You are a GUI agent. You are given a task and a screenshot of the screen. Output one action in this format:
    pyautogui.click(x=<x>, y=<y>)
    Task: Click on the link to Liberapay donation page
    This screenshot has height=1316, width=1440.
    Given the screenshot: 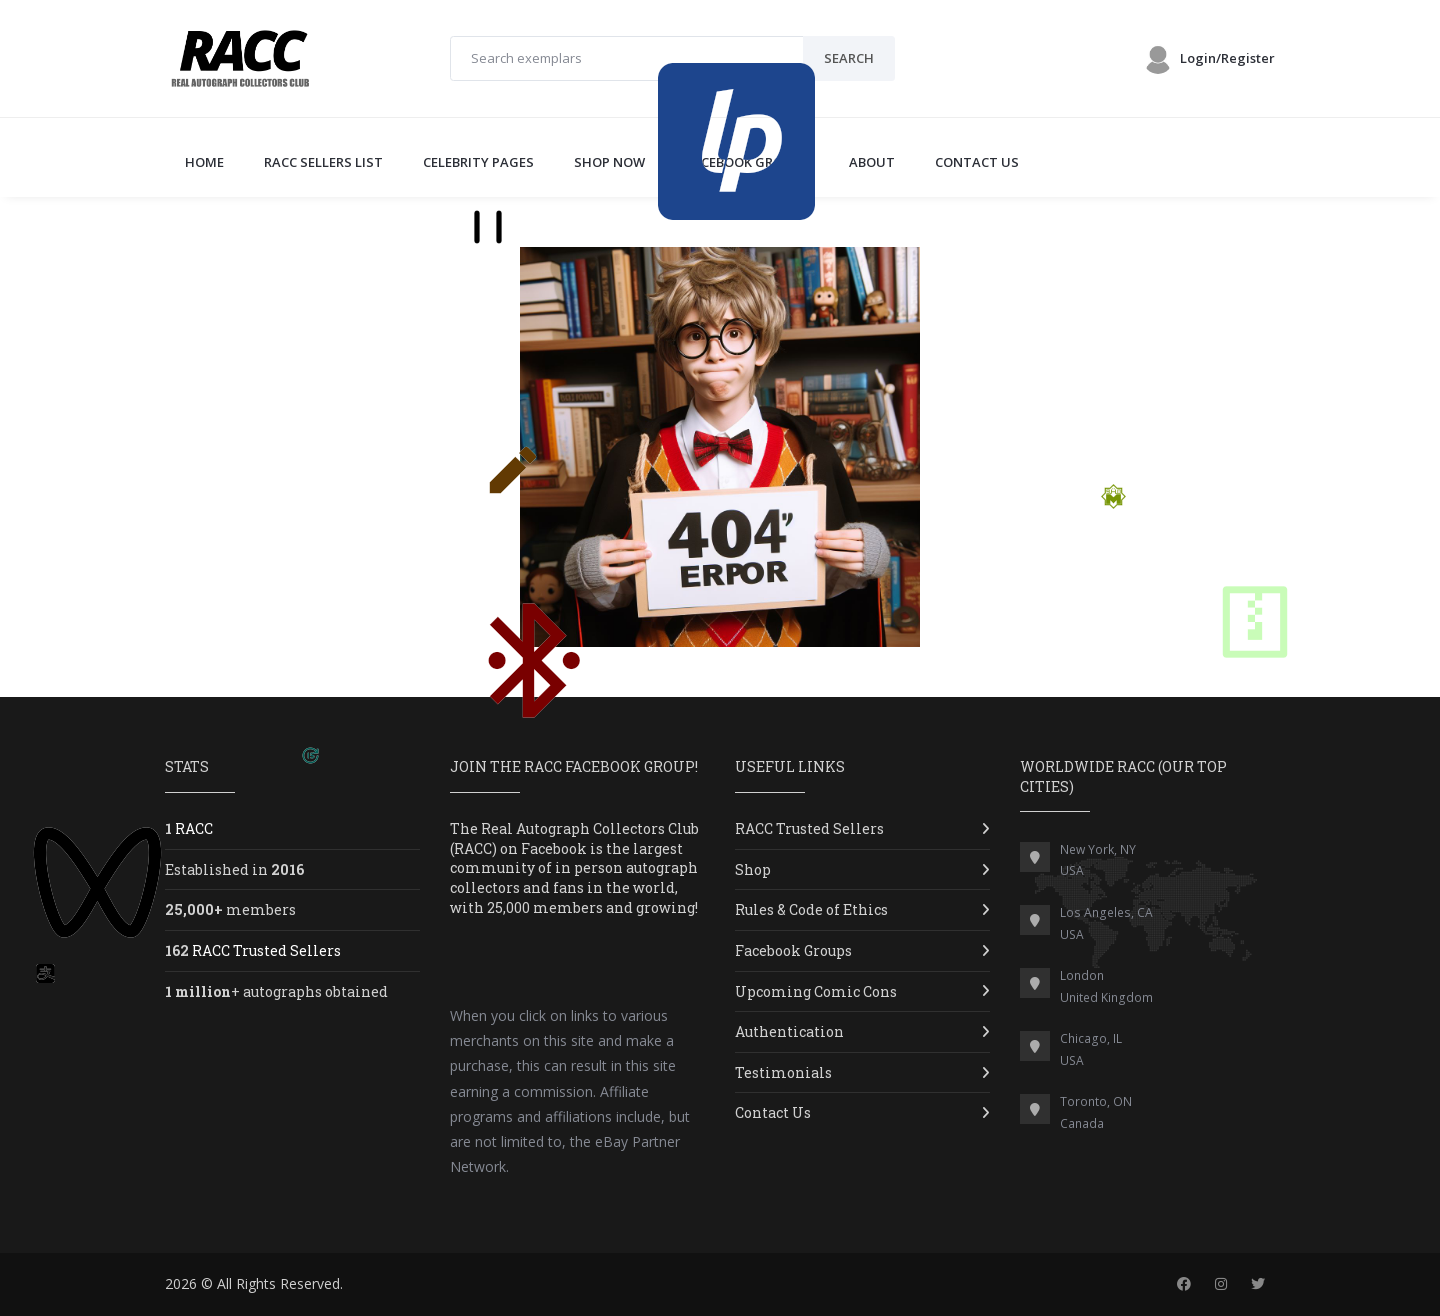 What is the action you would take?
    pyautogui.click(x=736, y=141)
    